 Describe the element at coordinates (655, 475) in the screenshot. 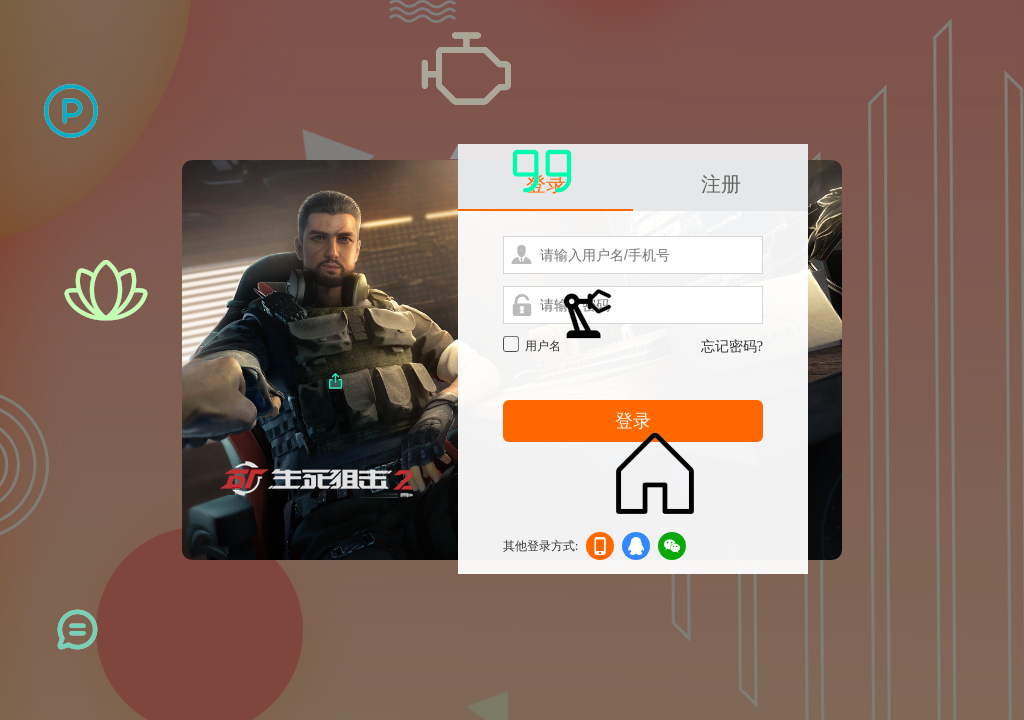

I see `navigate to home screen` at that location.